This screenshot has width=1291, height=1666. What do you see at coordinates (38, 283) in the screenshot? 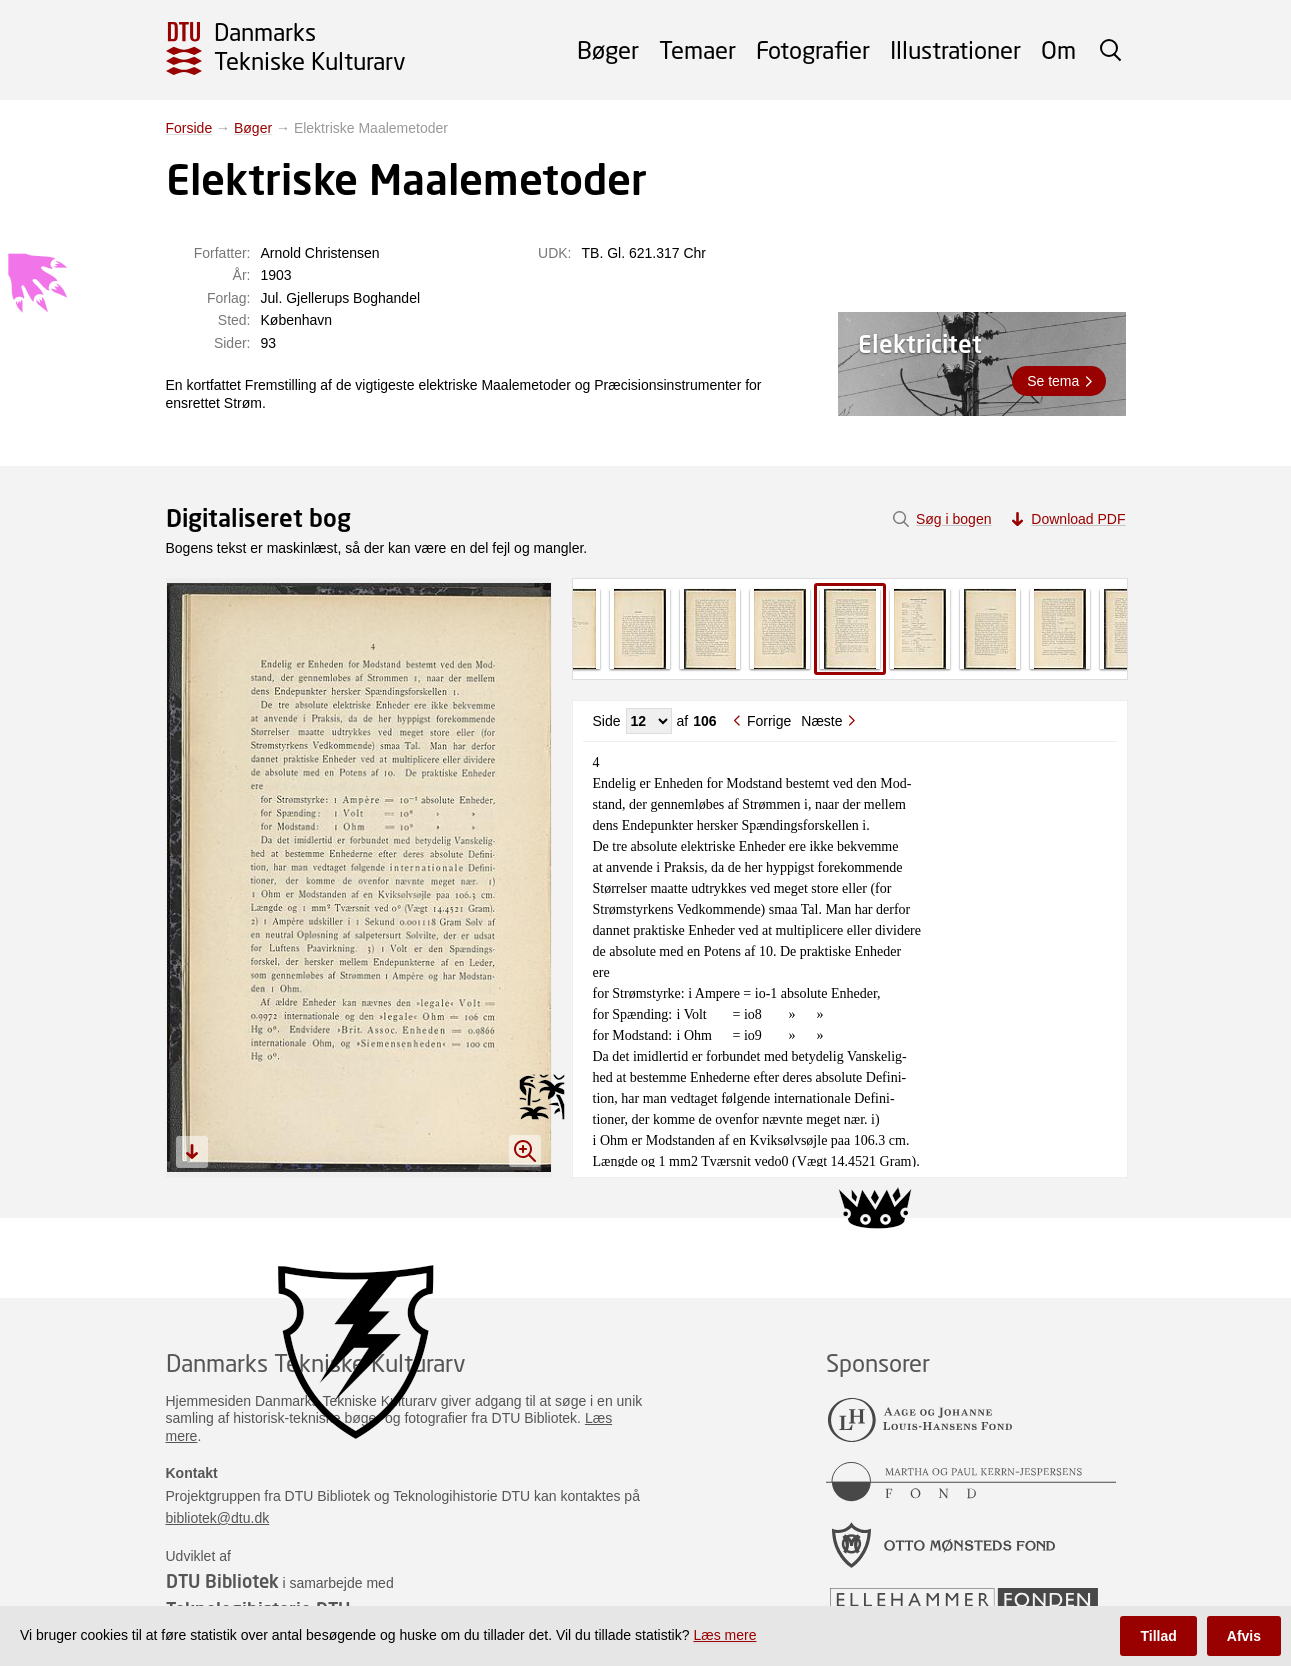
I see `access pet or animal-related features` at bounding box center [38, 283].